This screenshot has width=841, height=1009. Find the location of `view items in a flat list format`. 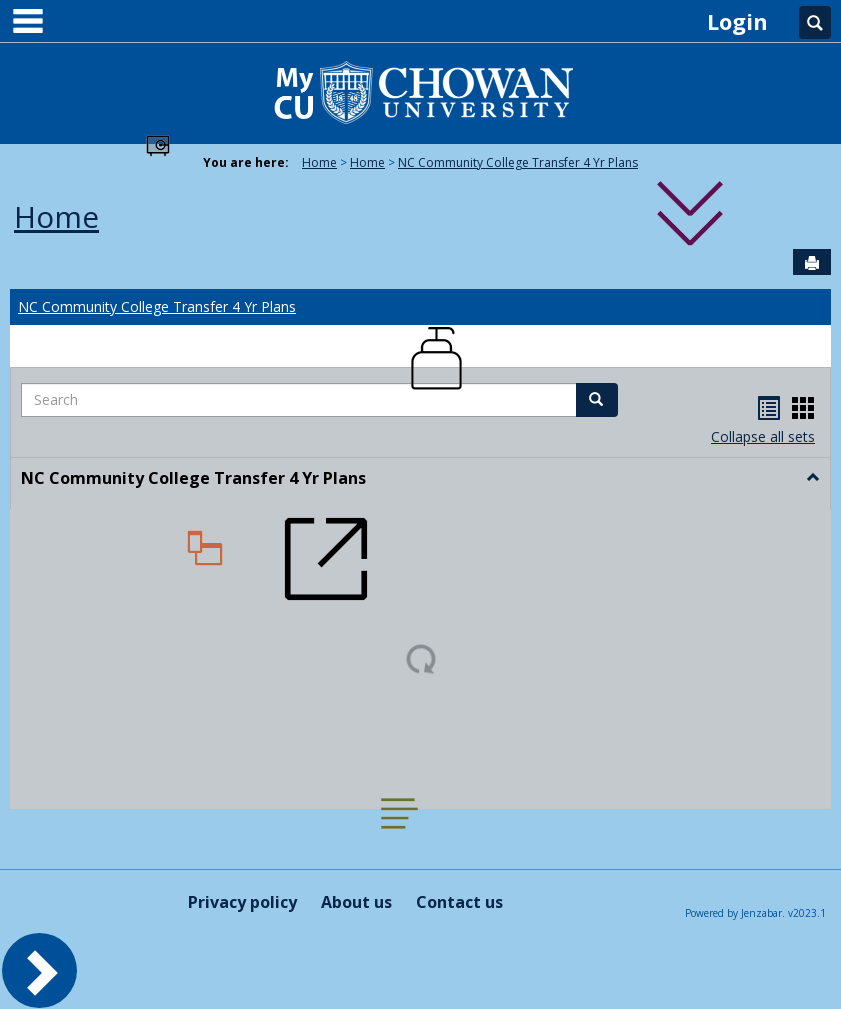

view items in a flat list format is located at coordinates (399, 813).